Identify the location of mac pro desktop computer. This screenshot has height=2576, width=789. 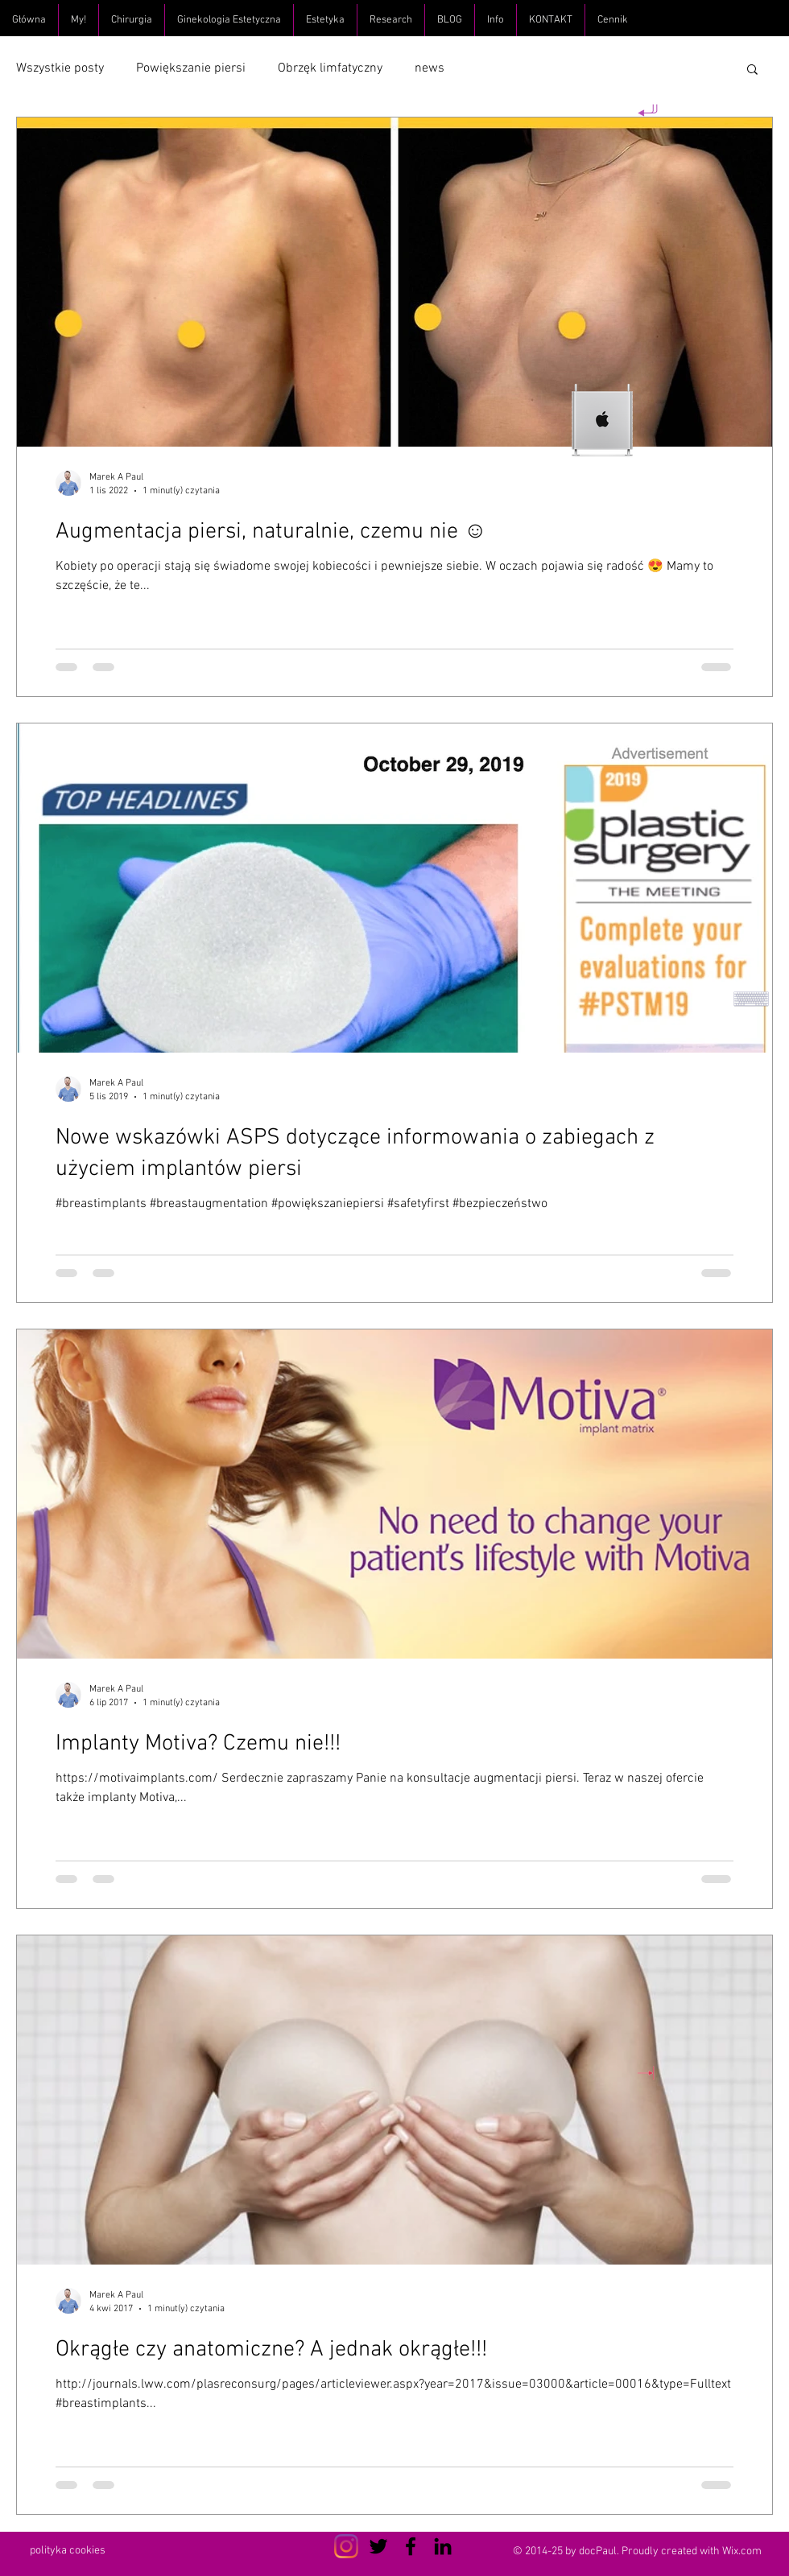
(602, 421).